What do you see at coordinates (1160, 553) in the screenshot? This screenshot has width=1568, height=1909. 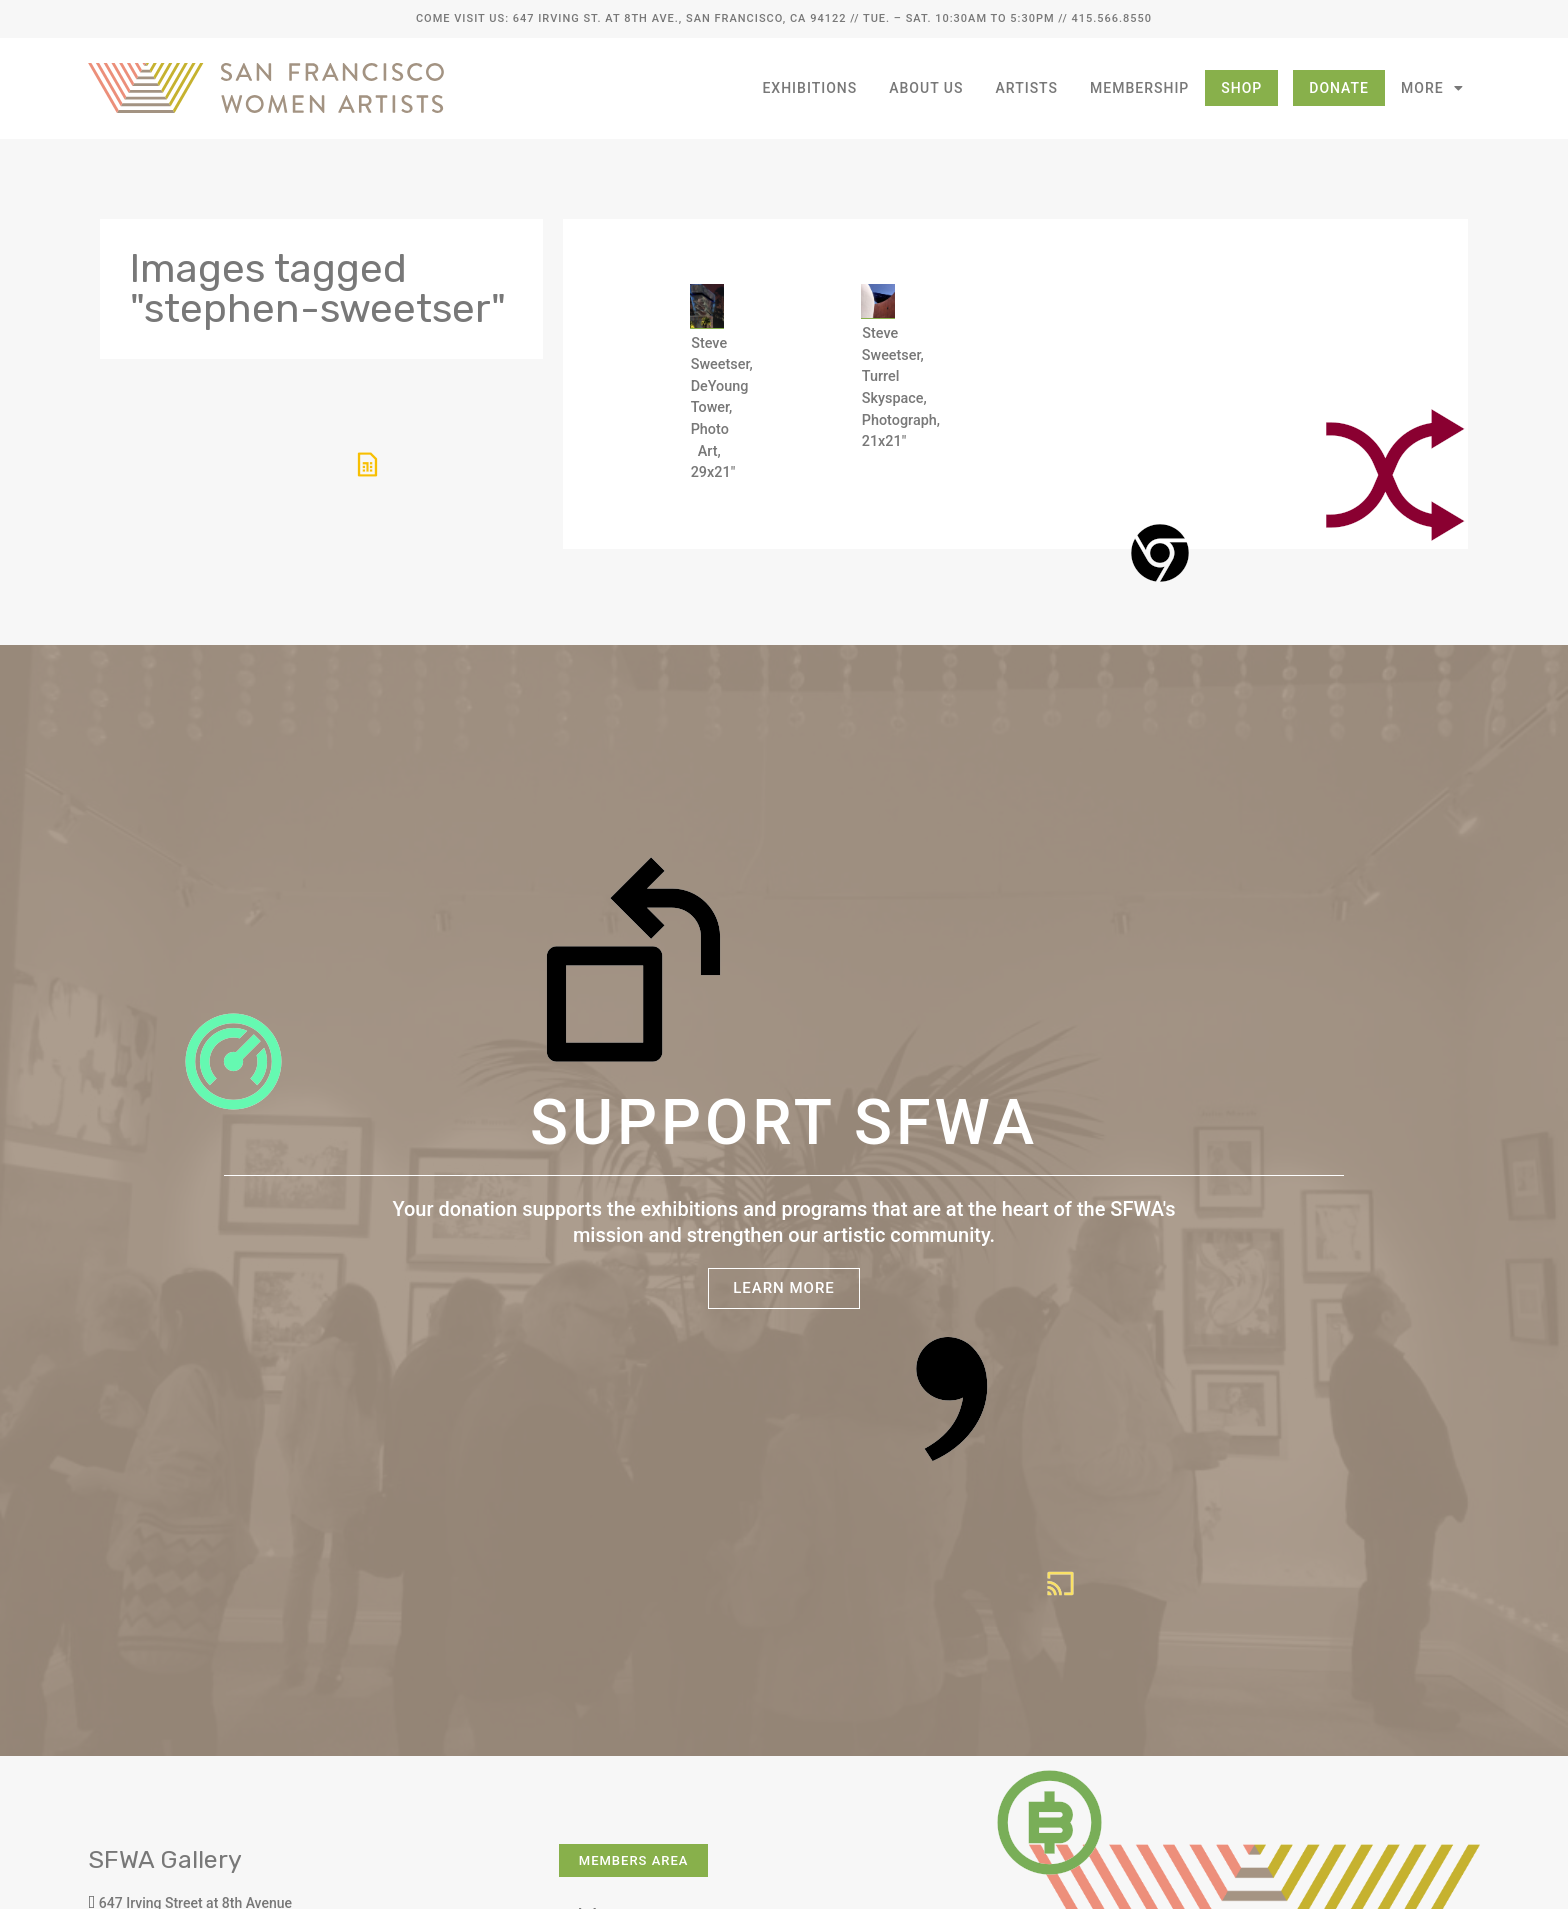 I see `open google chrome browser` at bounding box center [1160, 553].